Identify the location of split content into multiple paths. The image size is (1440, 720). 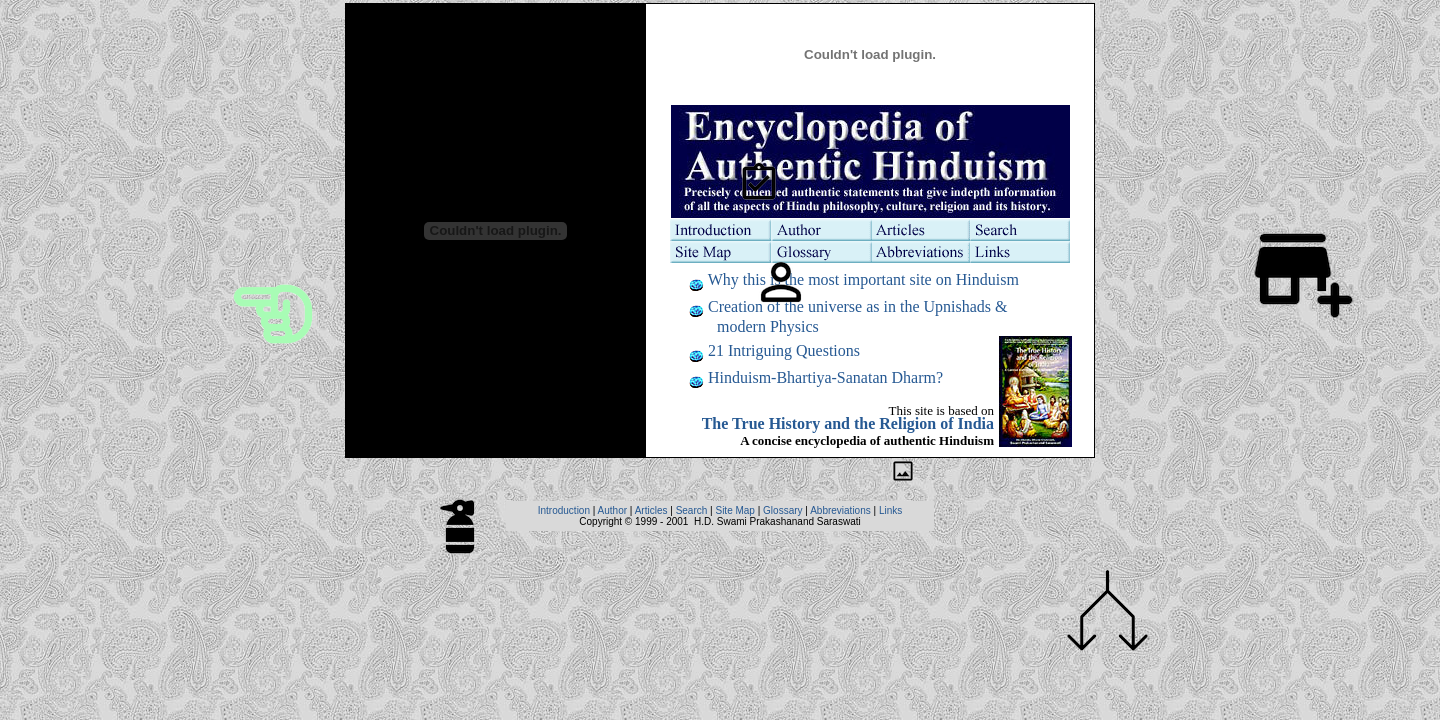
(1107, 613).